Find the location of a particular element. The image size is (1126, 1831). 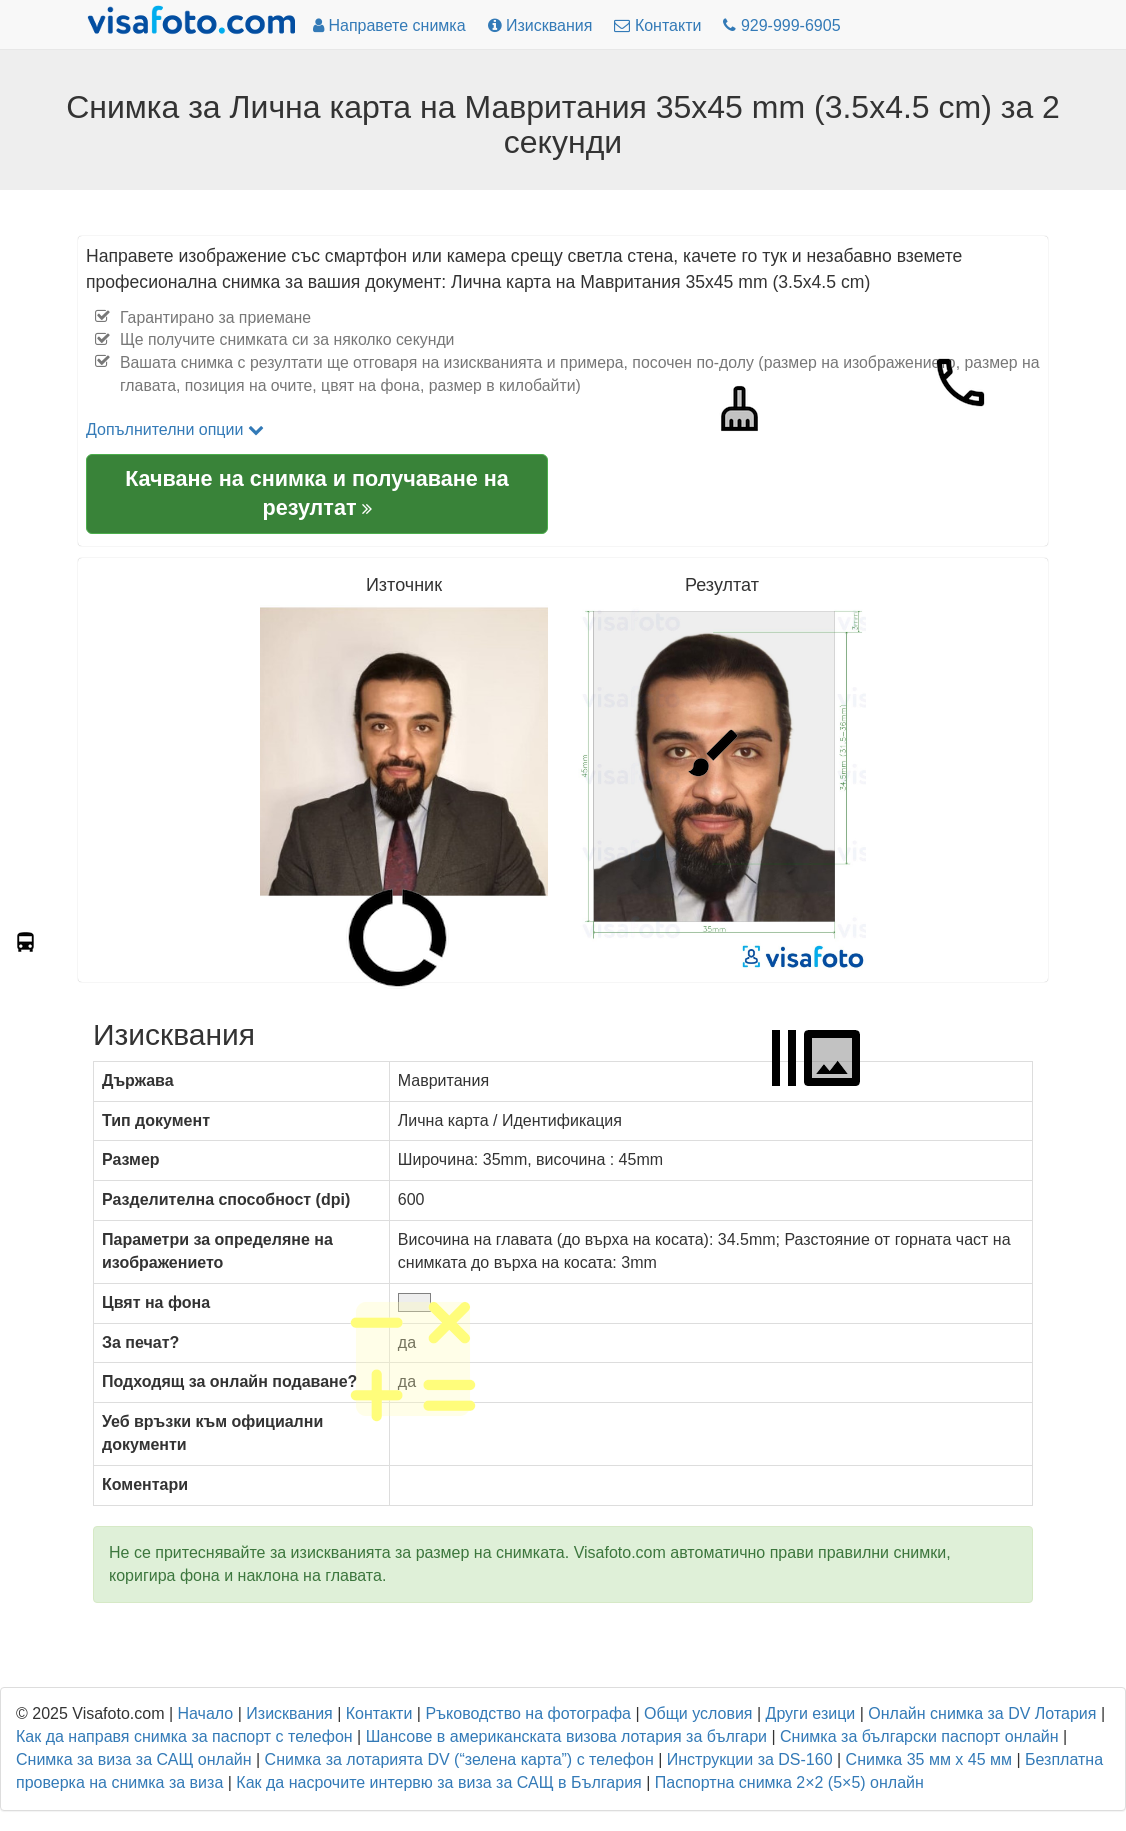

view mobile data usage statistics is located at coordinates (397, 937).